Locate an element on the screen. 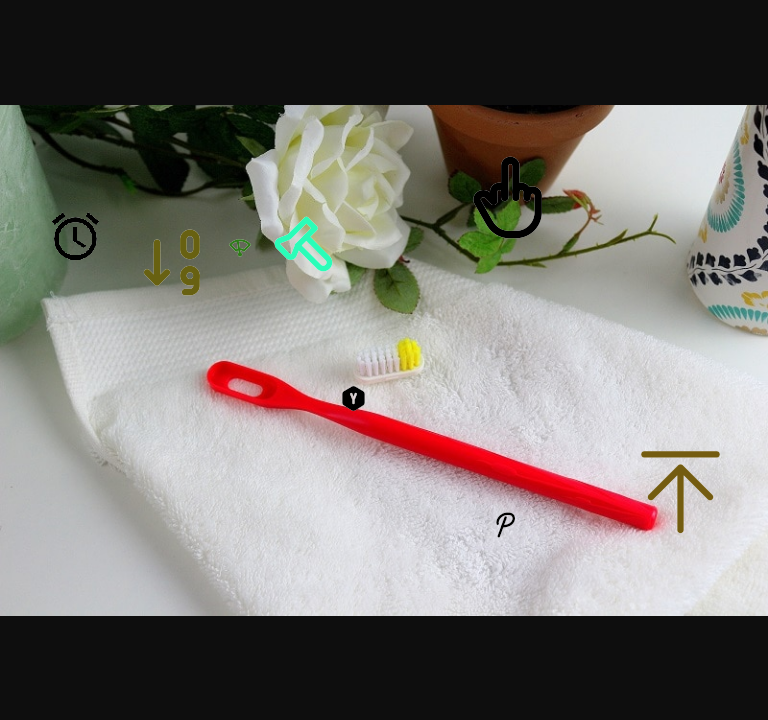  sort numbers in ascending order (0-9) is located at coordinates (173, 262).